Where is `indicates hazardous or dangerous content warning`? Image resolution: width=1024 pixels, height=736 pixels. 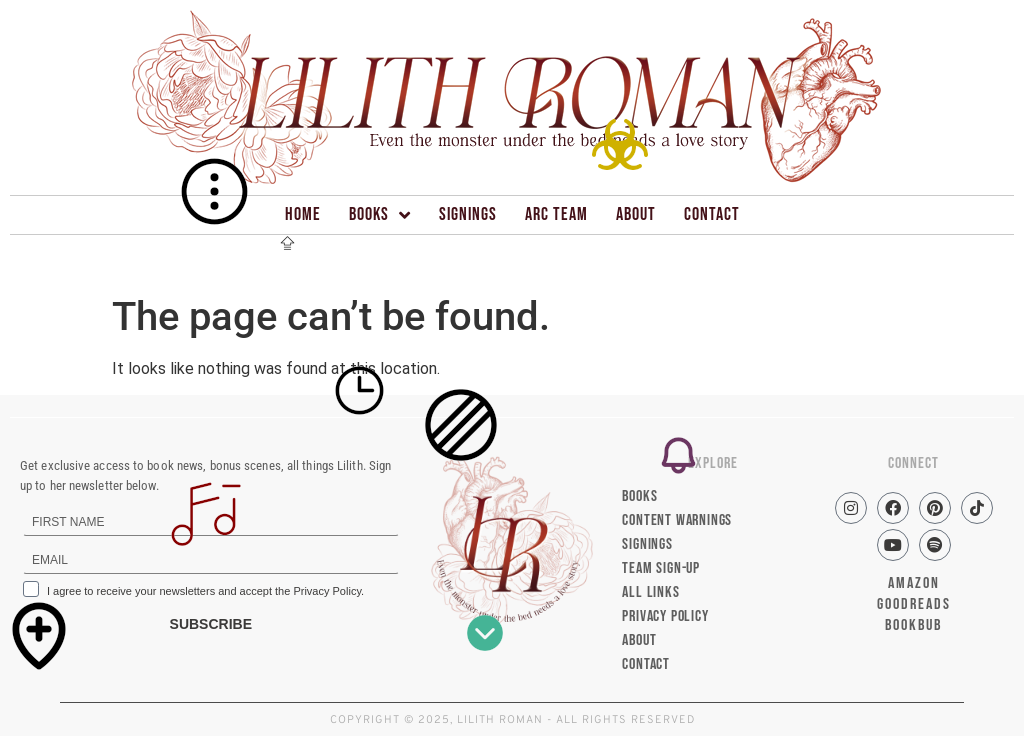
indicates hazardous or dangerous content warning is located at coordinates (620, 146).